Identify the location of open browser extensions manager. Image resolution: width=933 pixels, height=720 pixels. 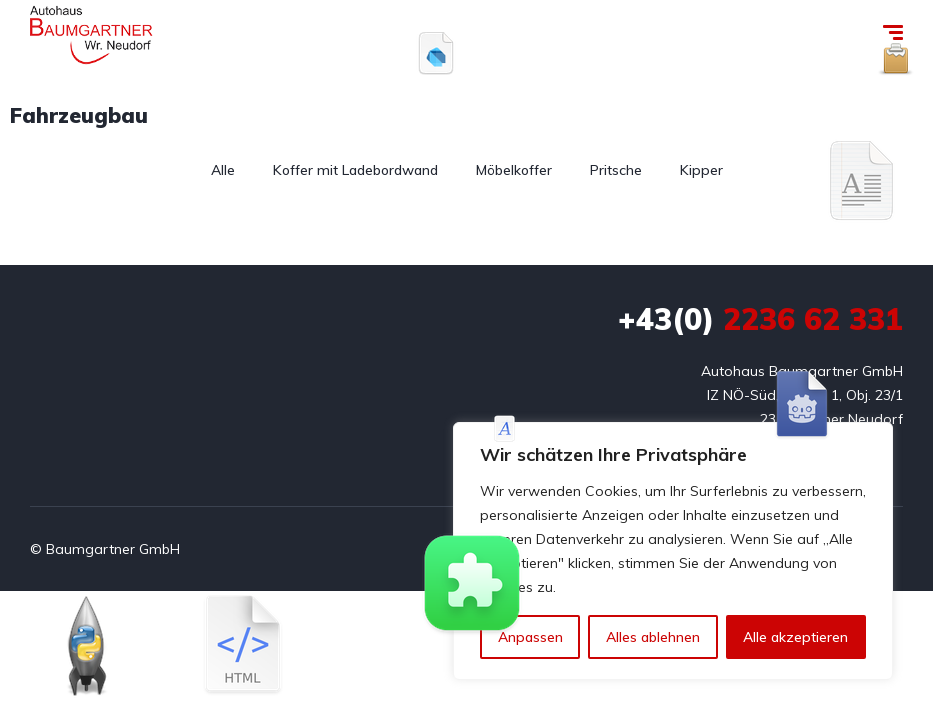
(472, 583).